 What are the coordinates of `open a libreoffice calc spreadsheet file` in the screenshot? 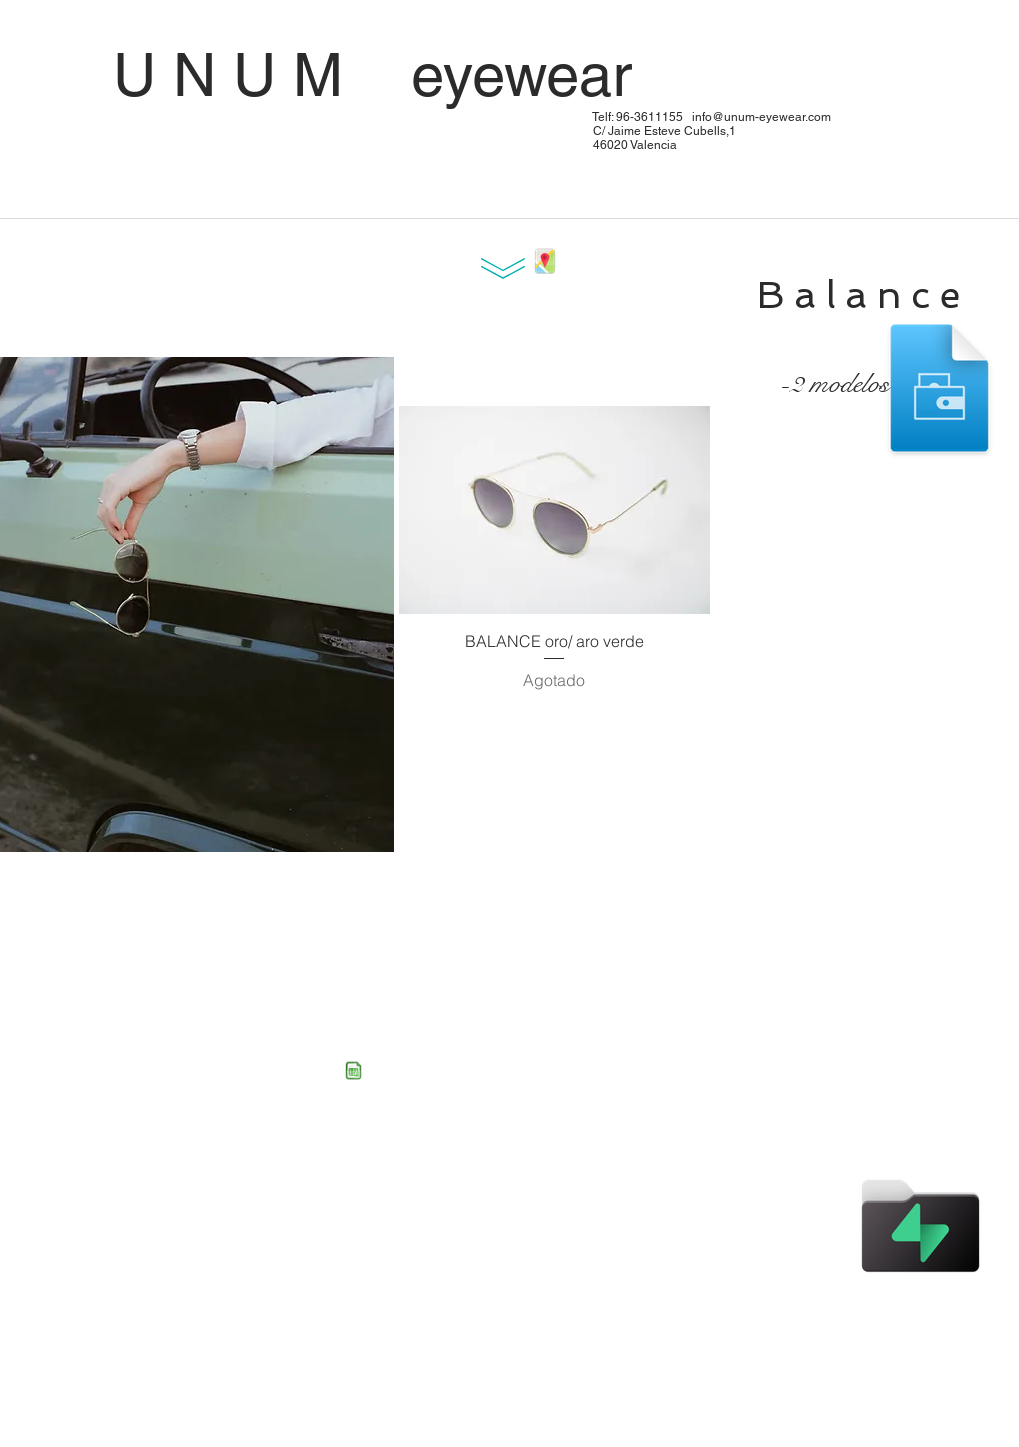 It's located at (353, 1070).